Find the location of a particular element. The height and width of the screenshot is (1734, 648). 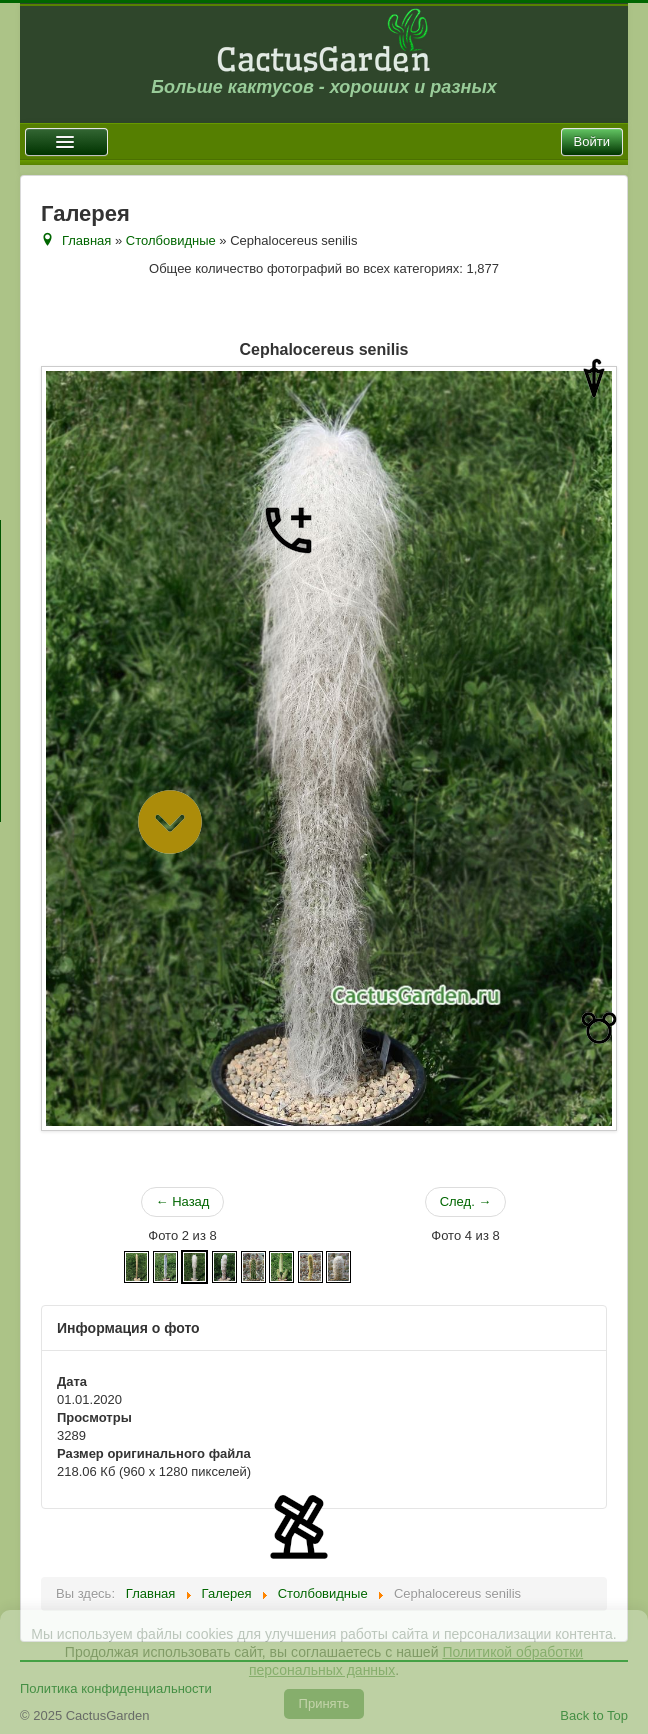

access wind energy or renewable power settings is located at coordinates (299, 1528).